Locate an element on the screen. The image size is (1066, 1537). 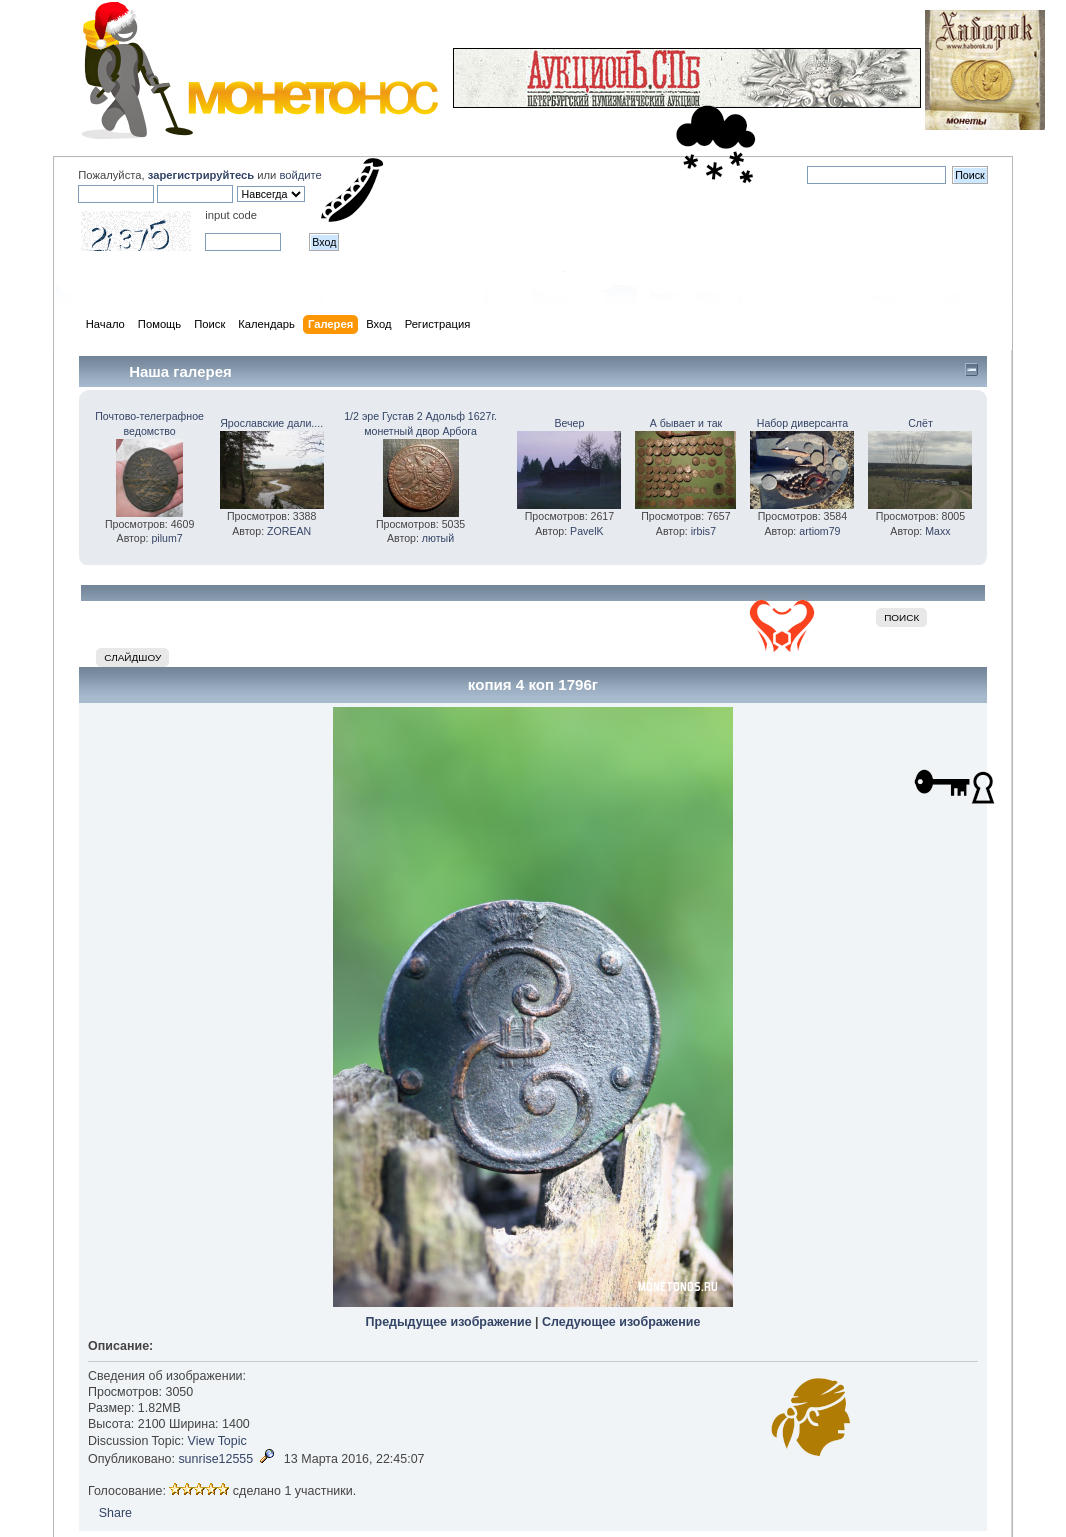
indicates snowy weather conditions is located at coordinates (715, 144).